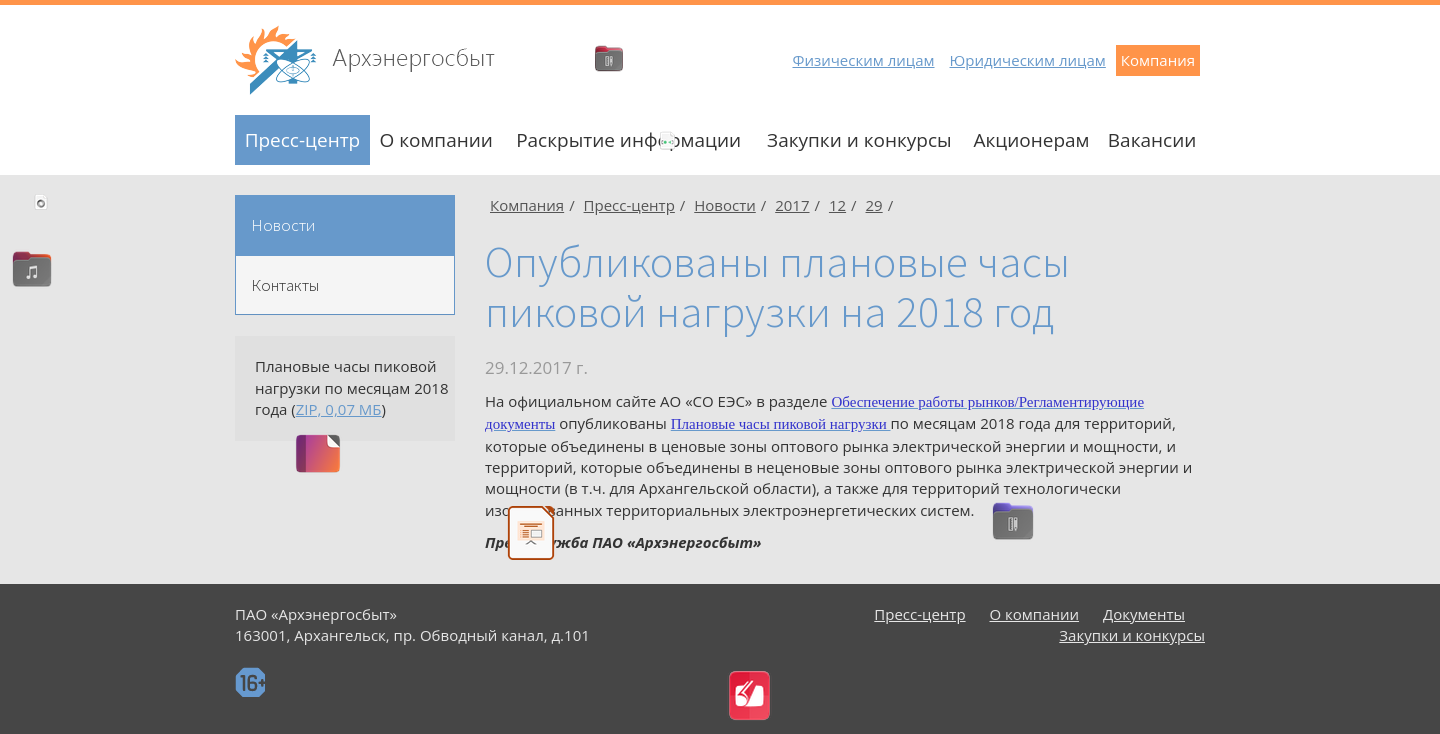  Describe the element at coordinates (531, 533) in the screenshot. I see `open a libreoffice impress presentation file` at that location.